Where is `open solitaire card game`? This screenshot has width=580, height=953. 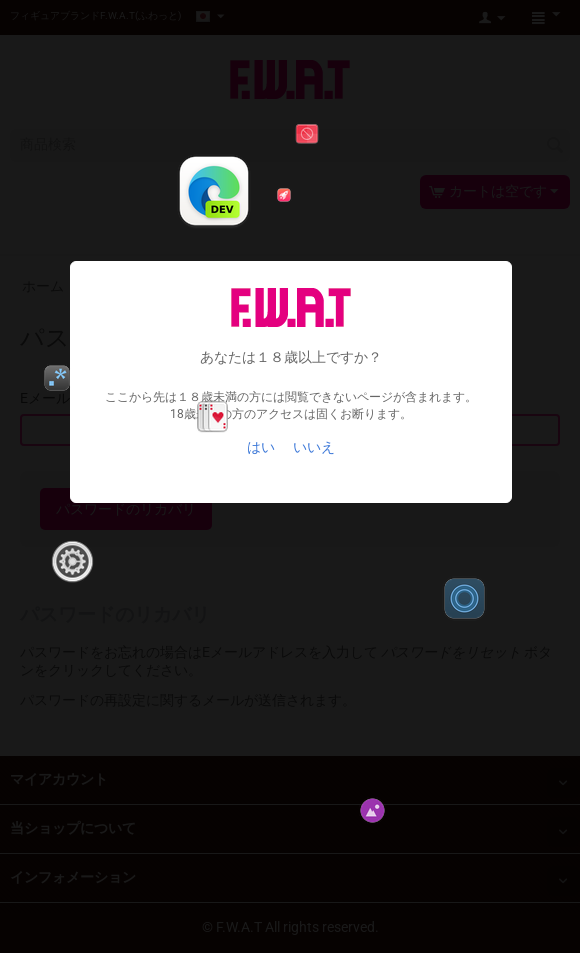 open solitaire card game is located at coordinates (212, 416).